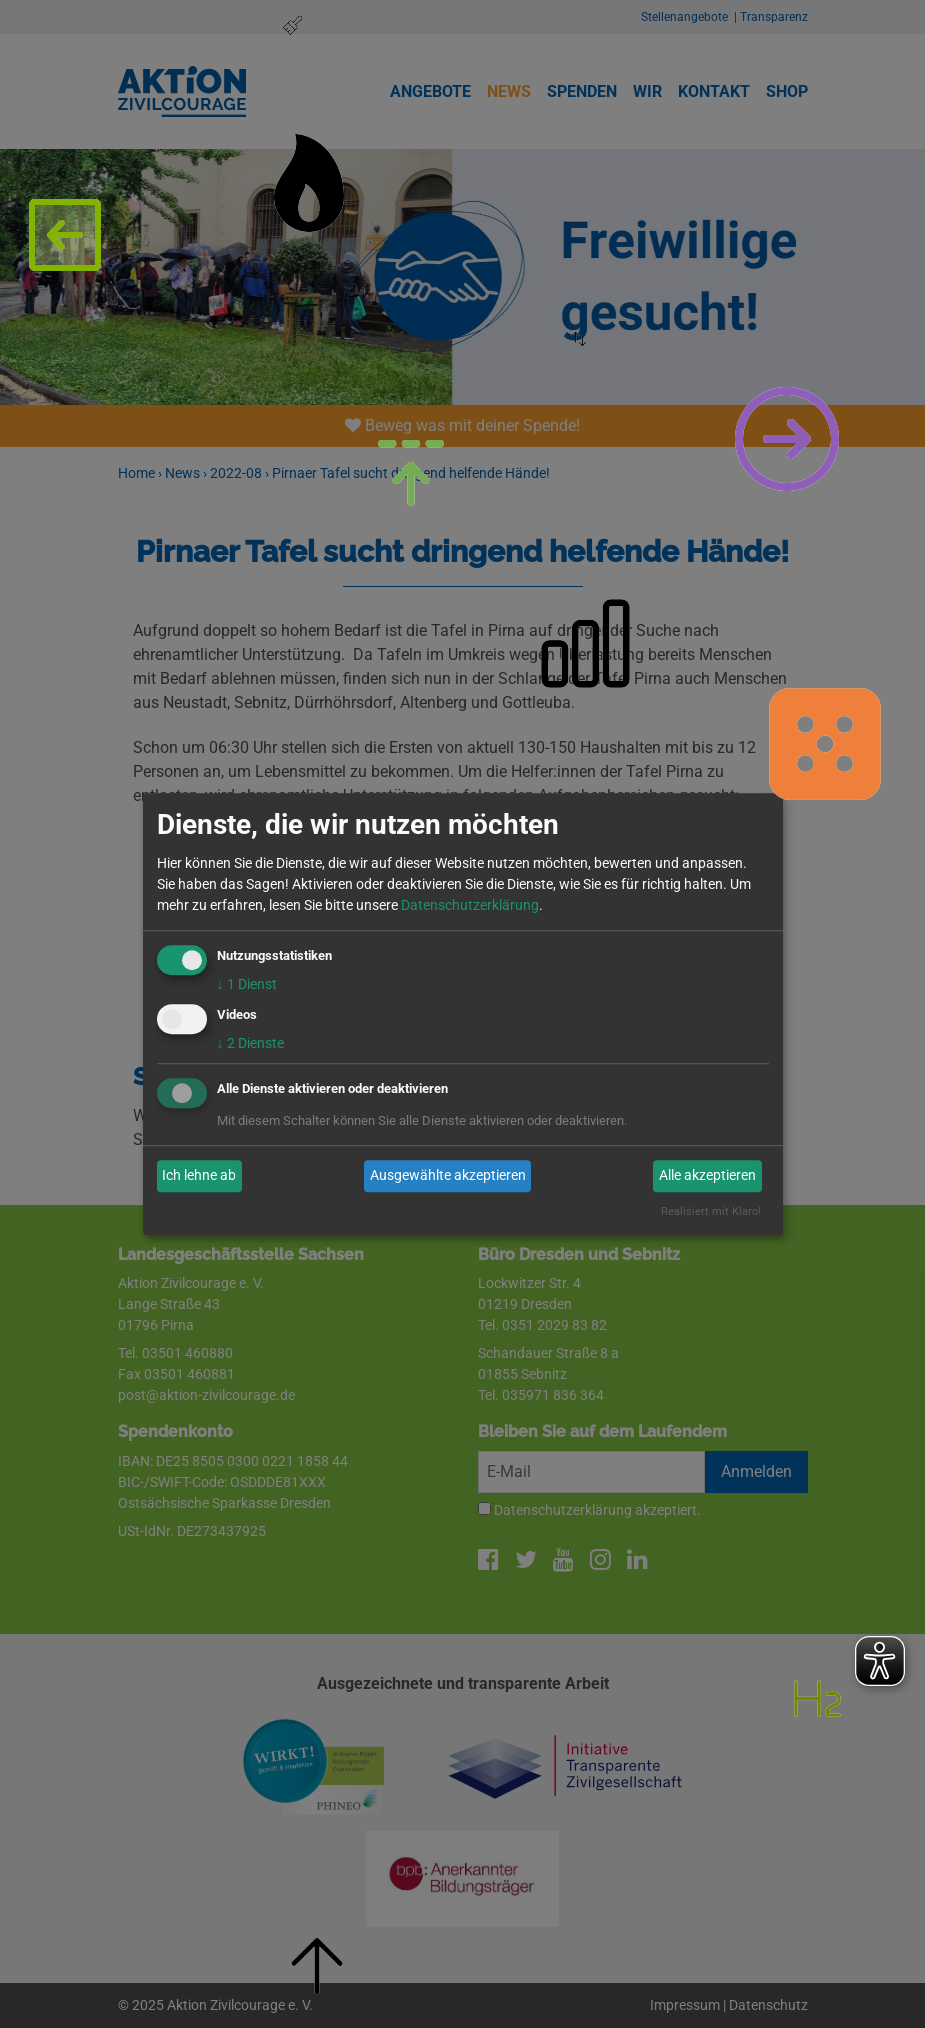 This screenshot has height=2028, width=925. I want to click on proceed to the next step, so click(787, 439).